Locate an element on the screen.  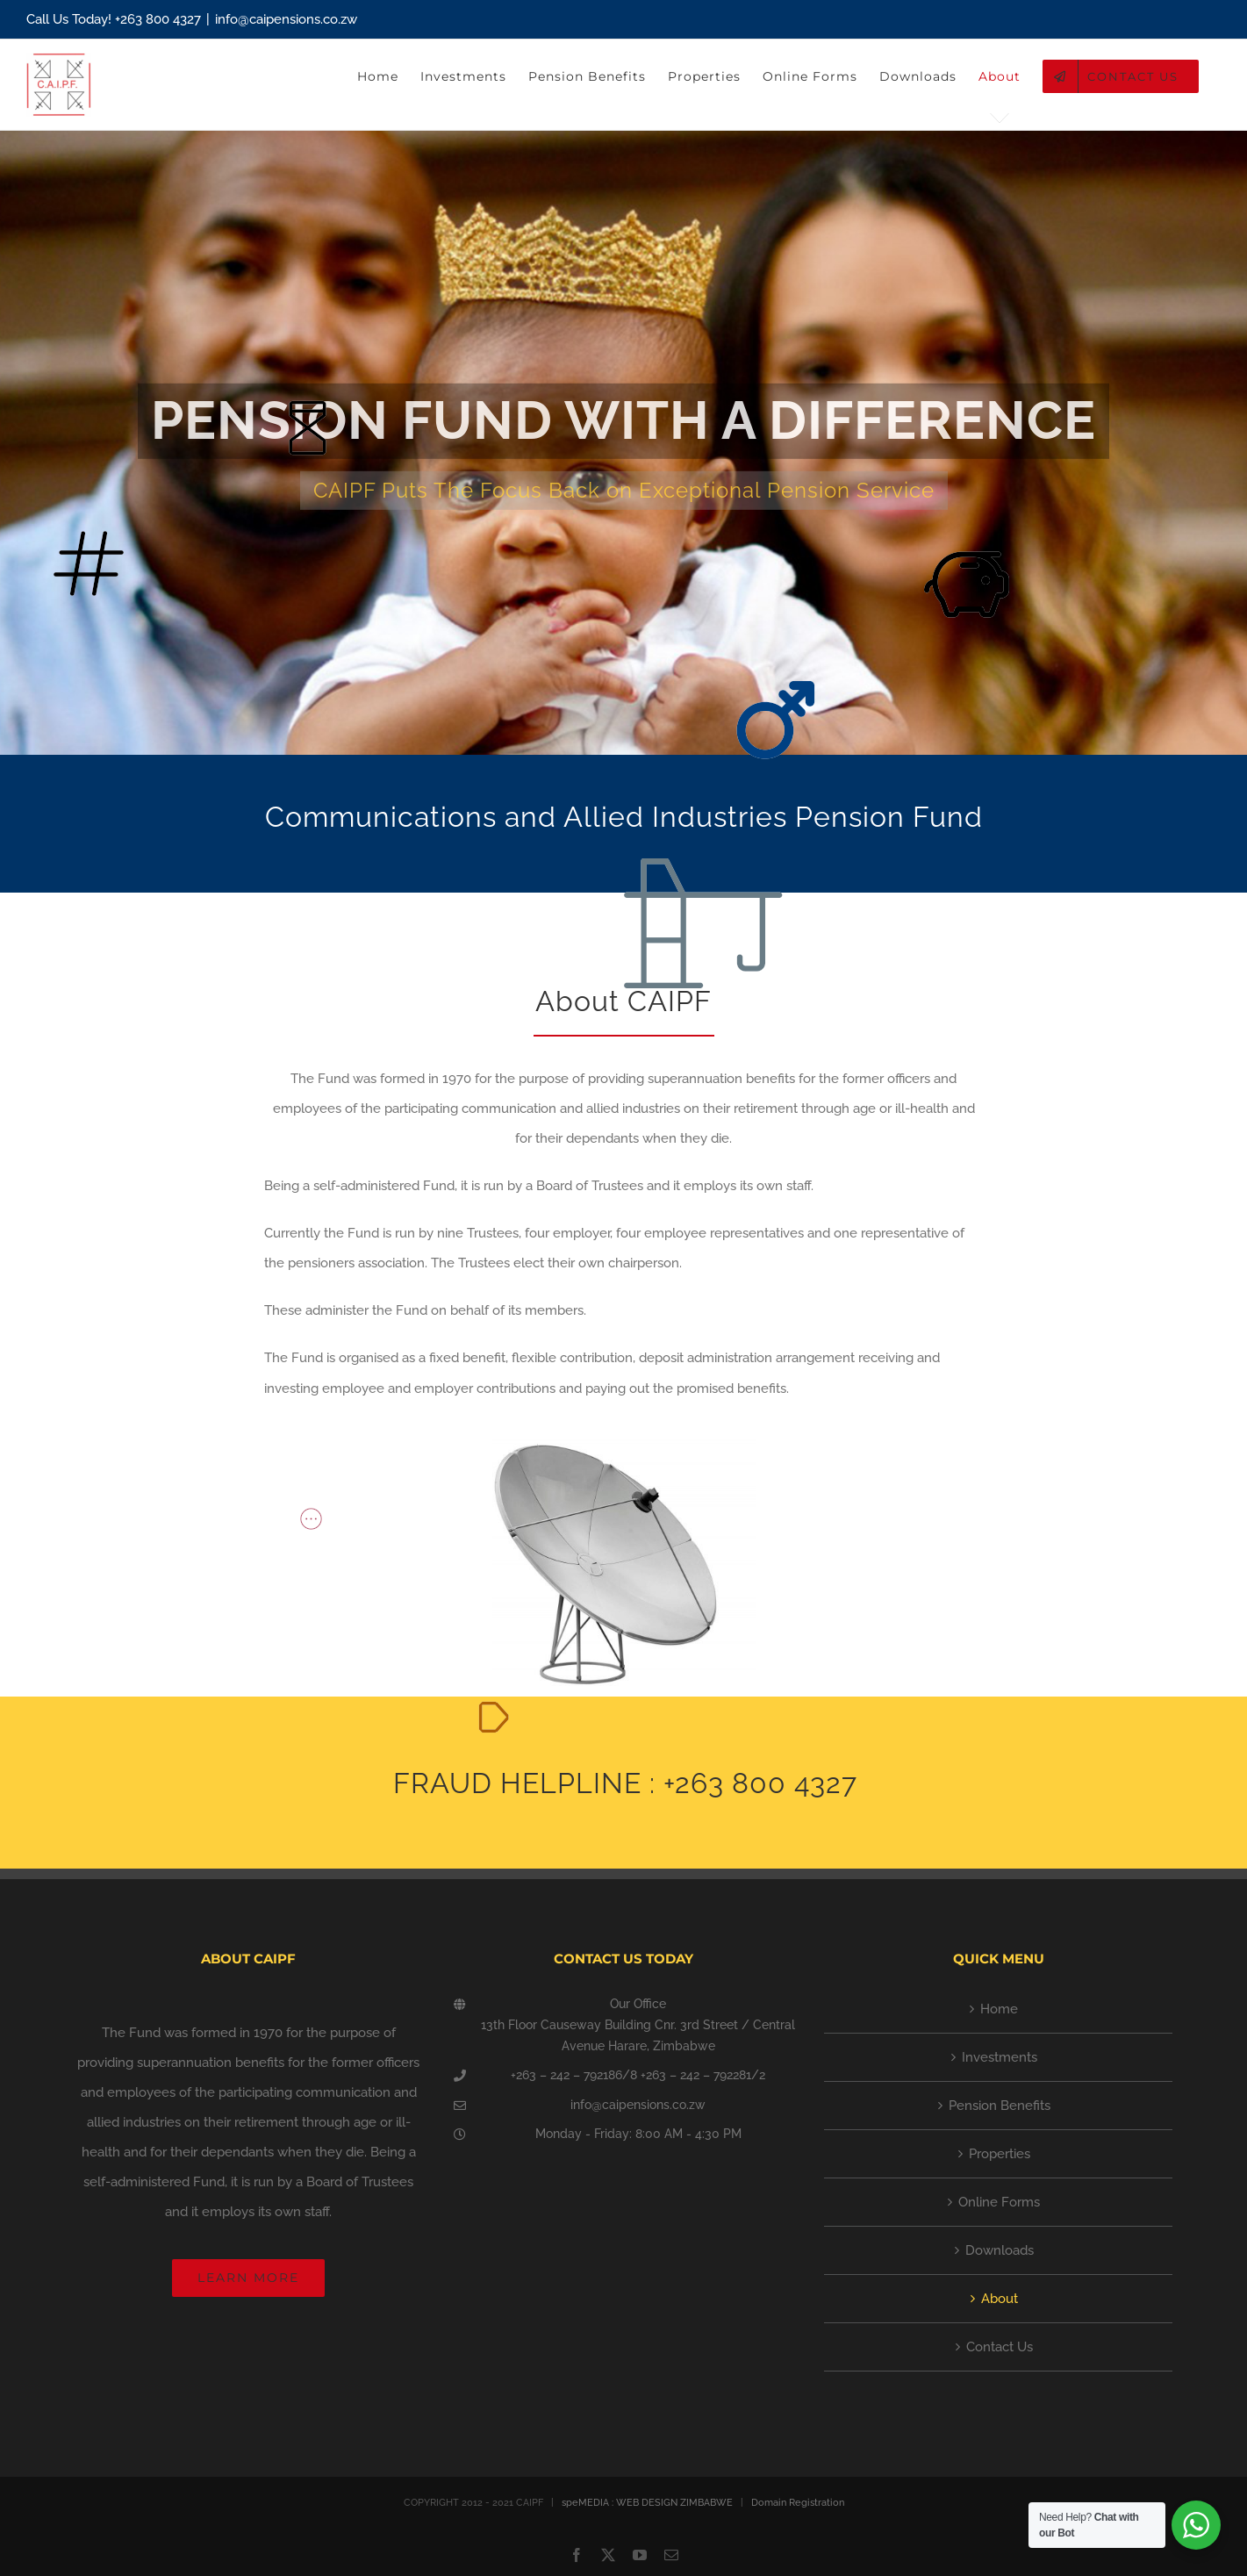
view or browse hashtags is located at coordinates (89, 563).